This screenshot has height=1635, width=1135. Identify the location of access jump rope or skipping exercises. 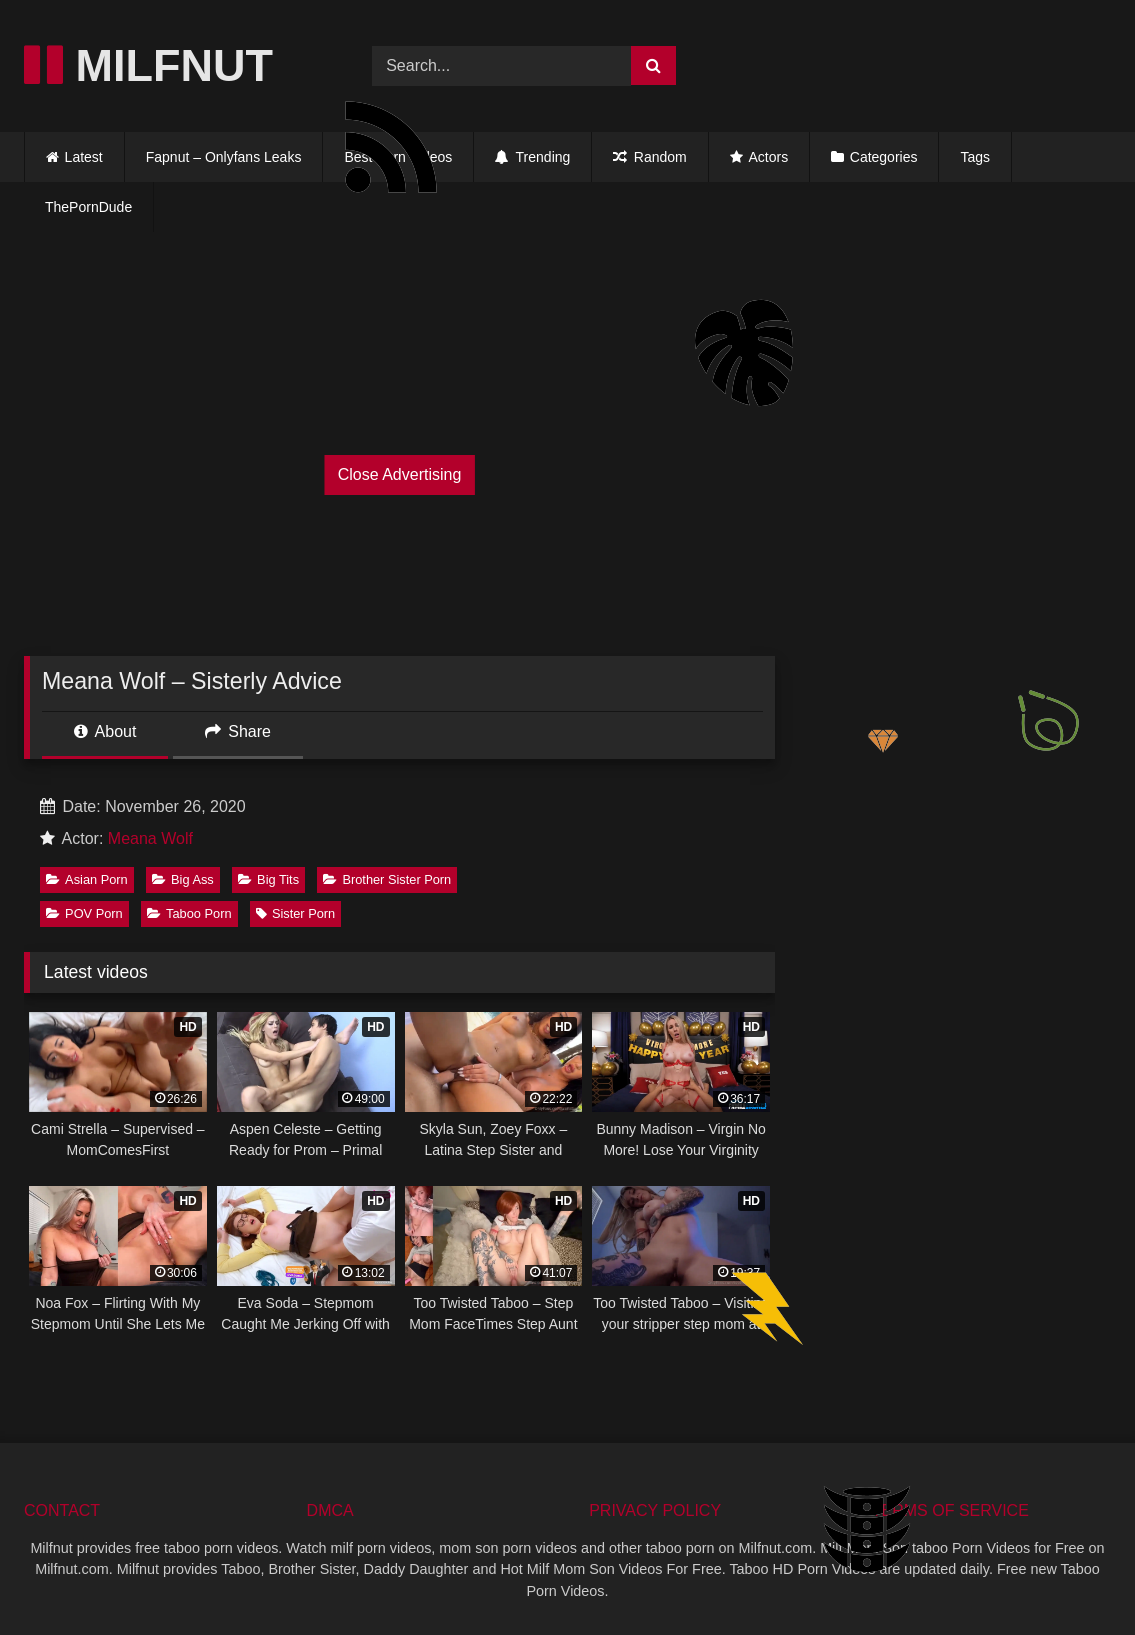
(1048, 720).